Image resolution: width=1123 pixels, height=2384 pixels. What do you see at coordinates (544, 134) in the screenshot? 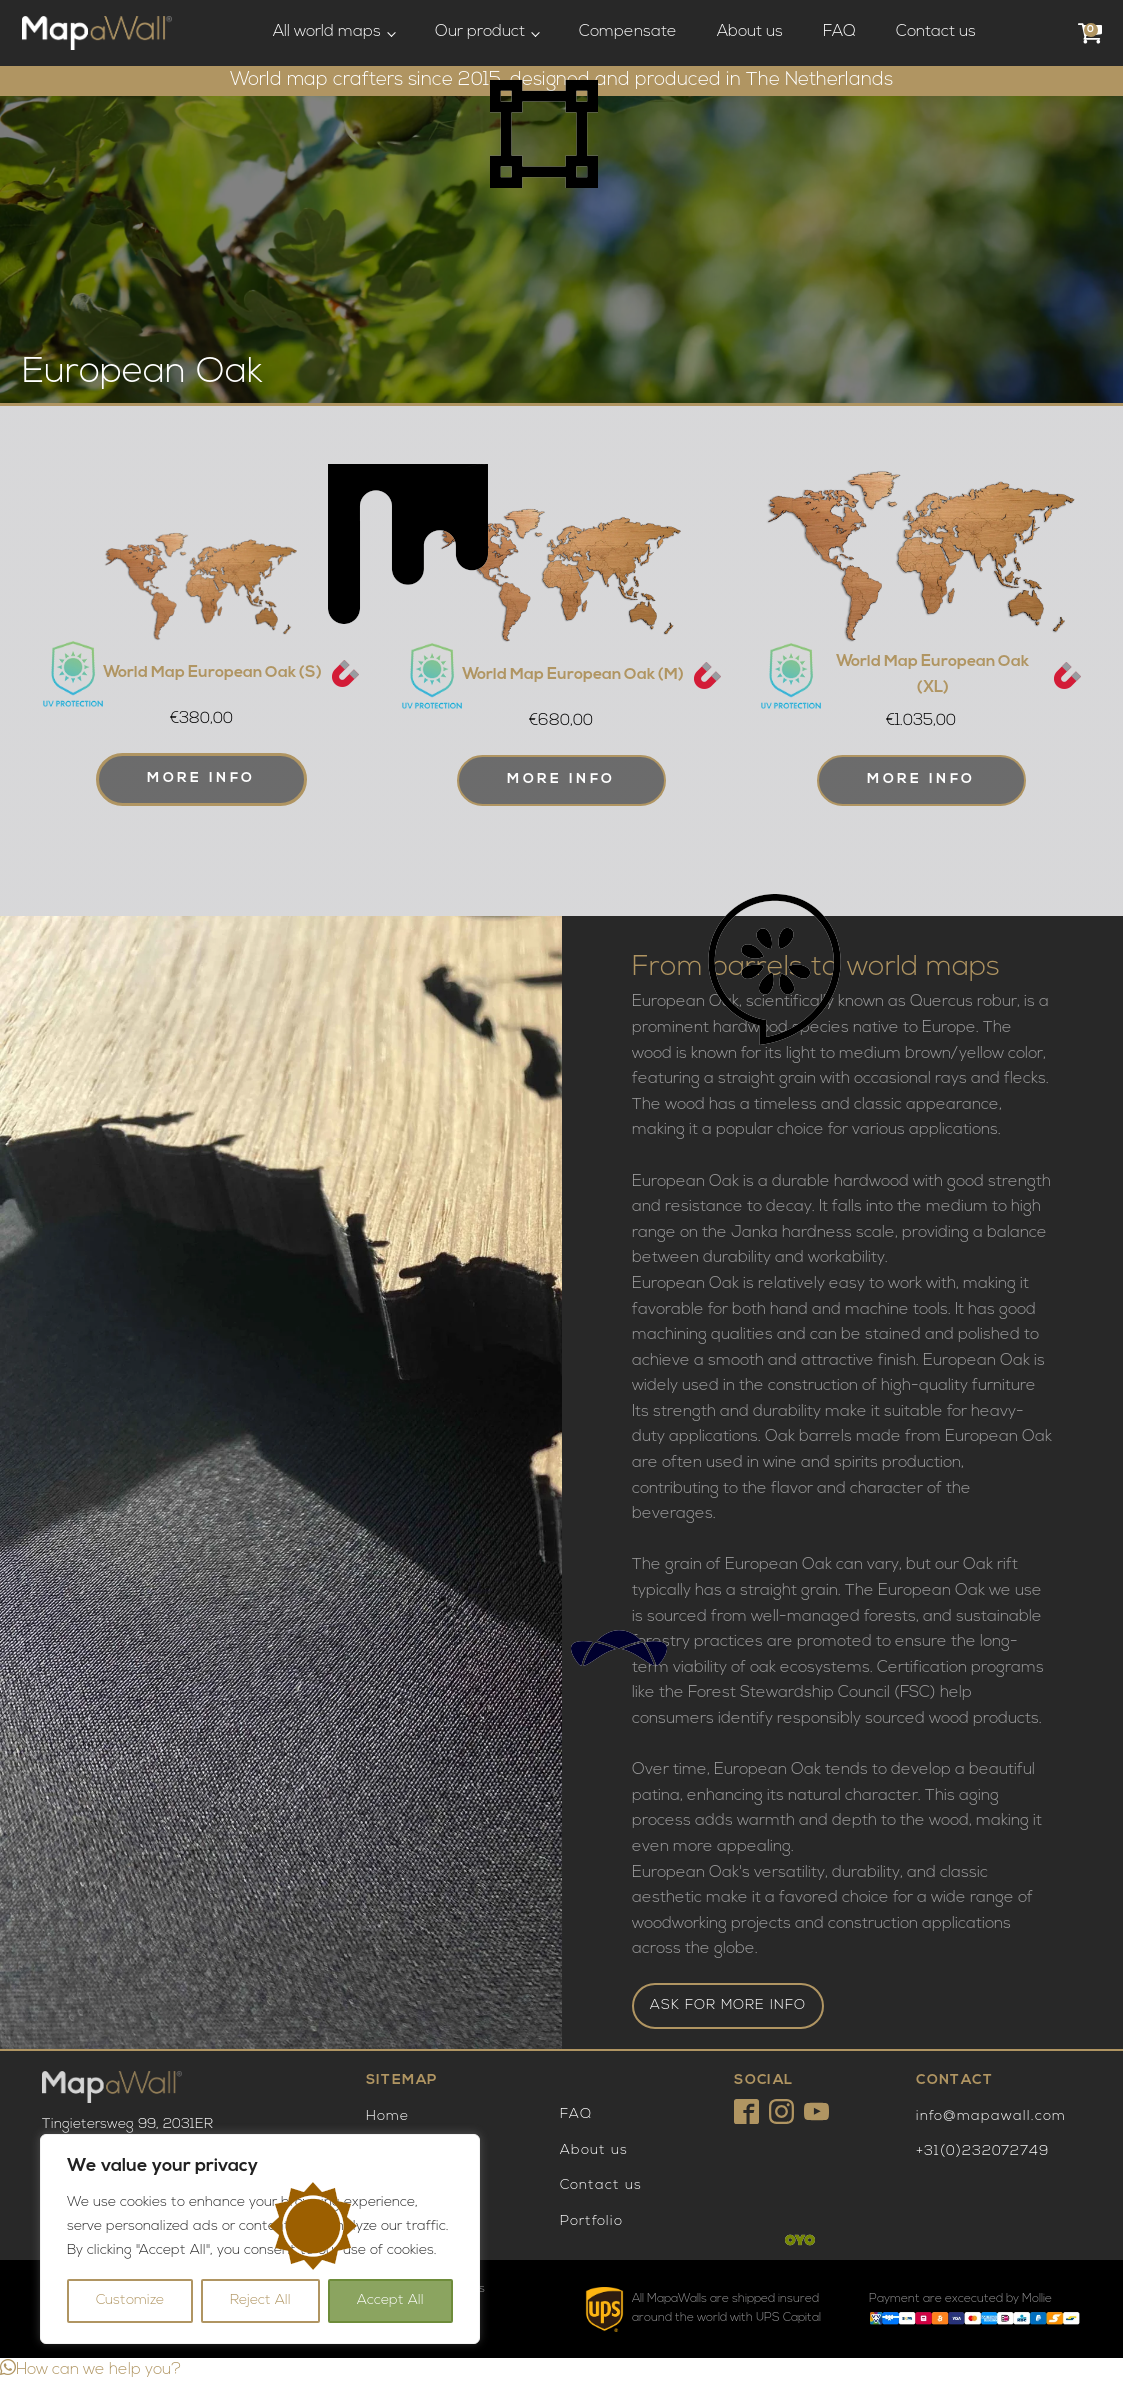
I see `material design icons brand logo` at bounding box center [544, 134].